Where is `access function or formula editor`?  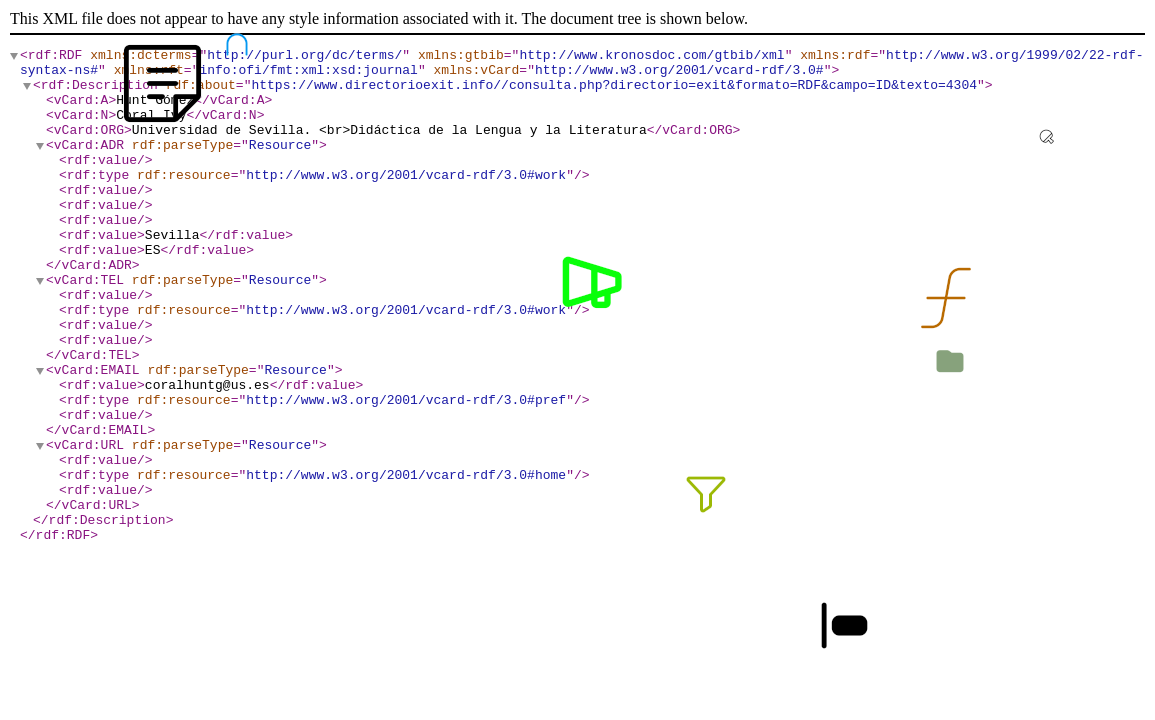
access function or formula editor is located at coordinates (946, 298).